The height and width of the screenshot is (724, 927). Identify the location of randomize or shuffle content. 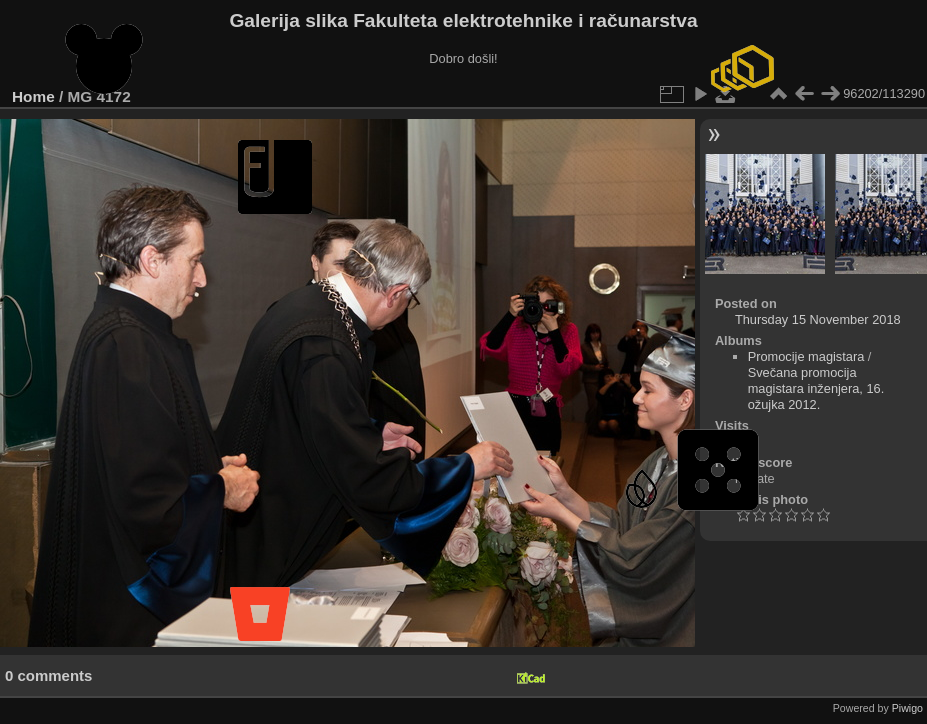
(718, 470).